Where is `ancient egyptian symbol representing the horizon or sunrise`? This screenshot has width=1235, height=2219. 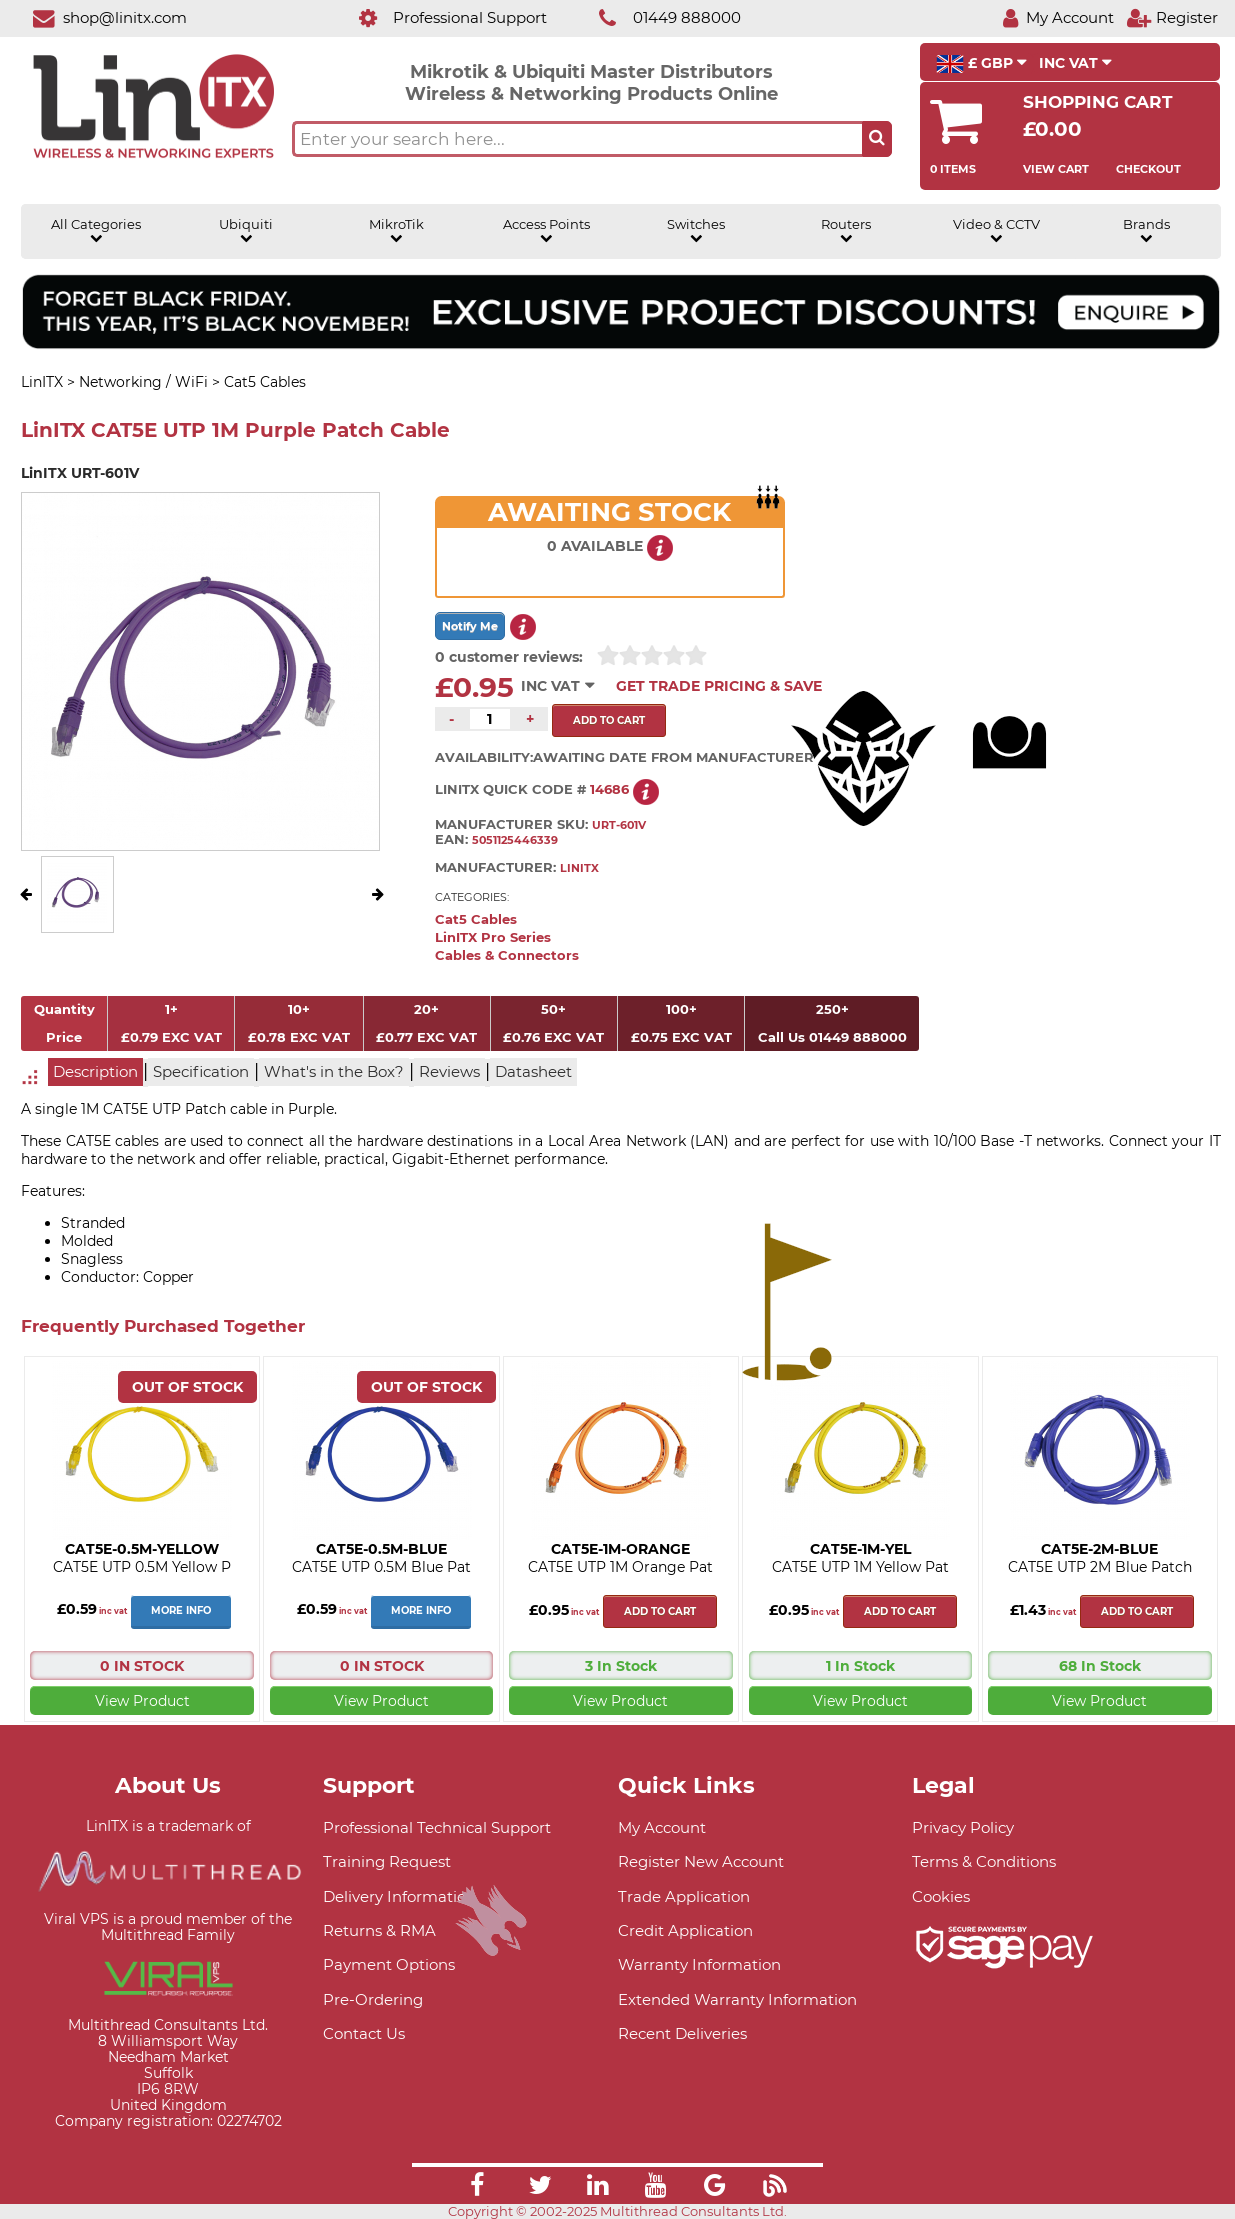
ancient egyptian symbol representing the horizon or sunrise is located at coordinates (1009, 739).